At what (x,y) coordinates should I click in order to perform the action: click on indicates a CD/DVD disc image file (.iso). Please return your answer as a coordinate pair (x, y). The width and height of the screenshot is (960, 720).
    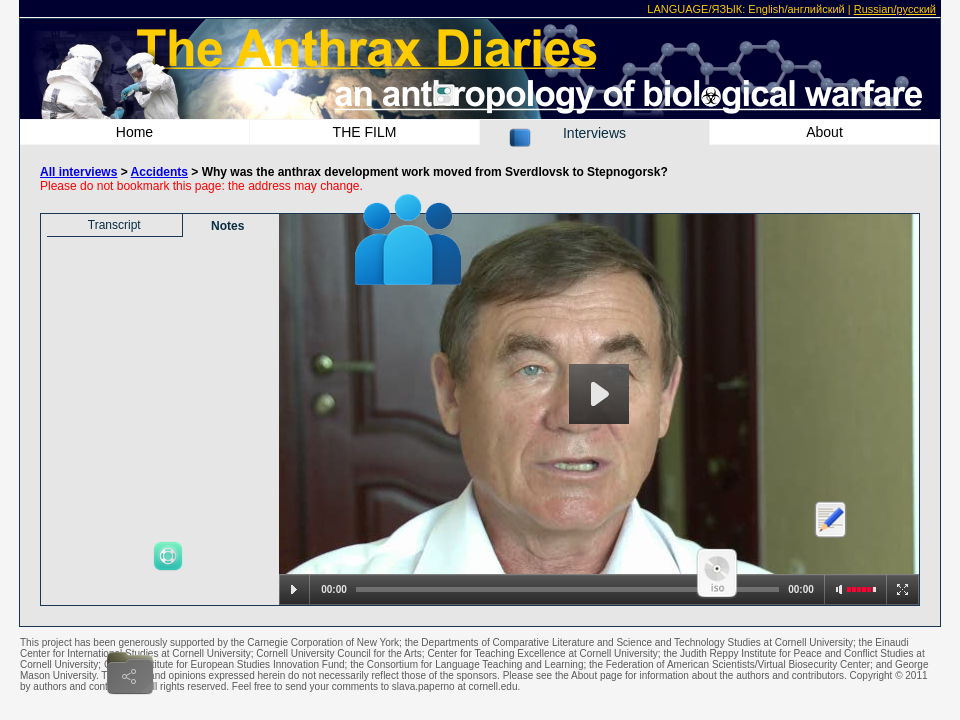
    Looking at the image, I should click on (717, 573).